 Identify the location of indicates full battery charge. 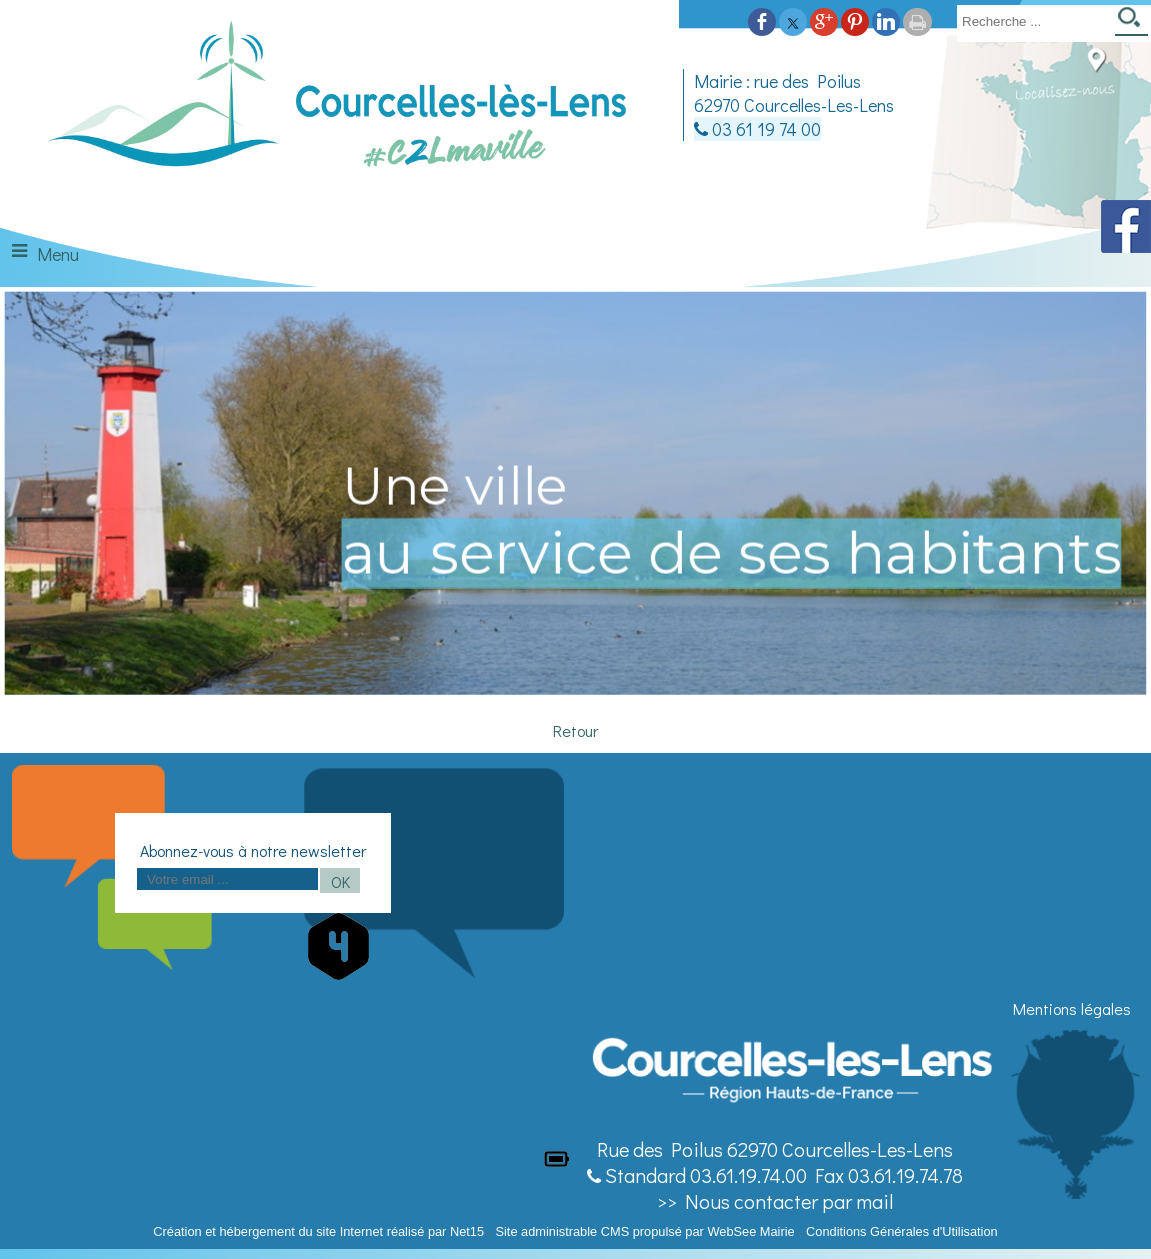
(556, 1159).